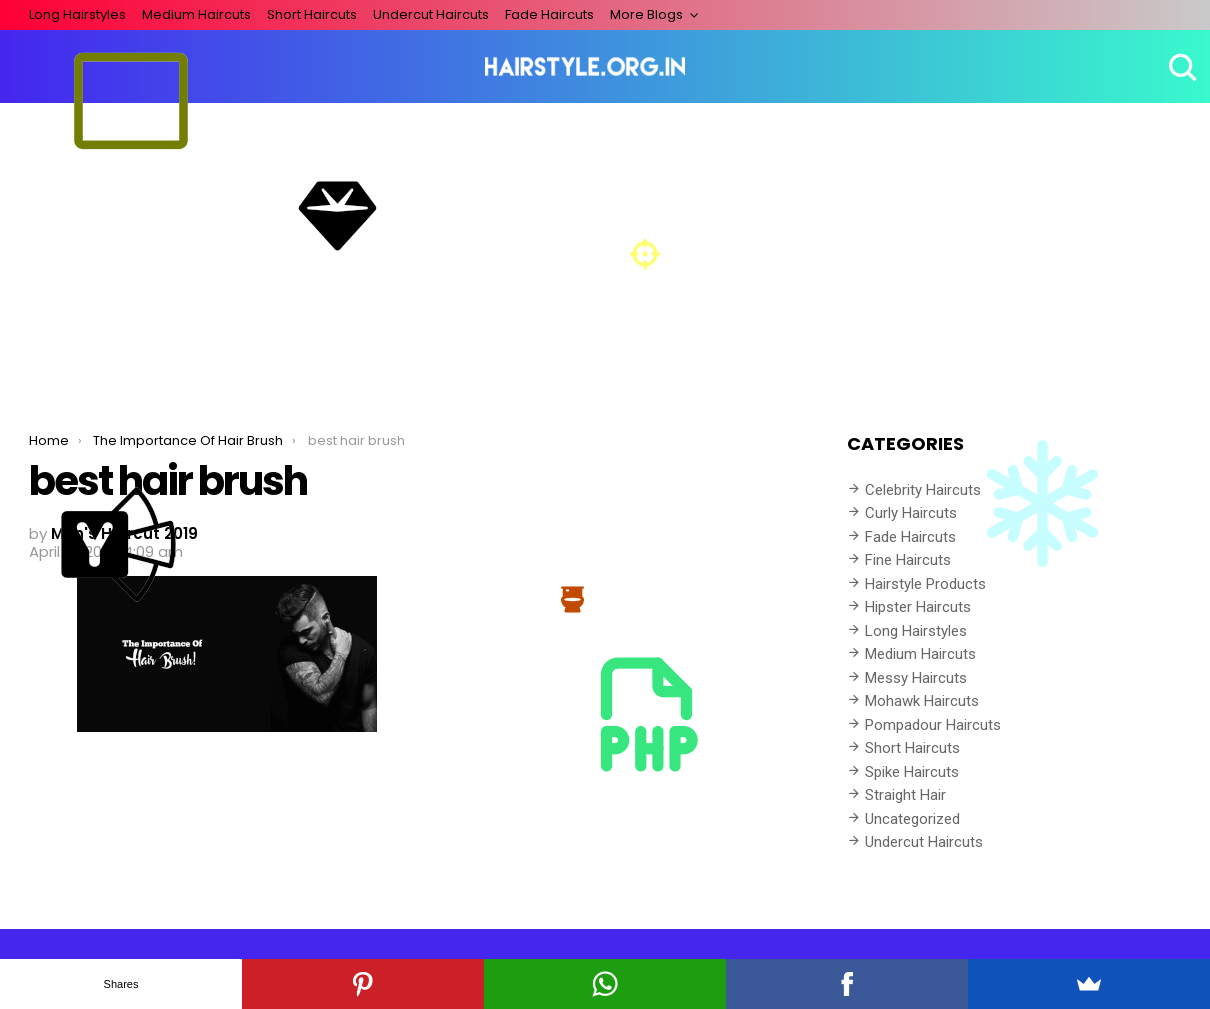 The height and width of the screenshot is (1009, 1210). Describe the element at coordinates (118, 544) in the screenshot. I see `open Yammer enterprise social network` at that location.